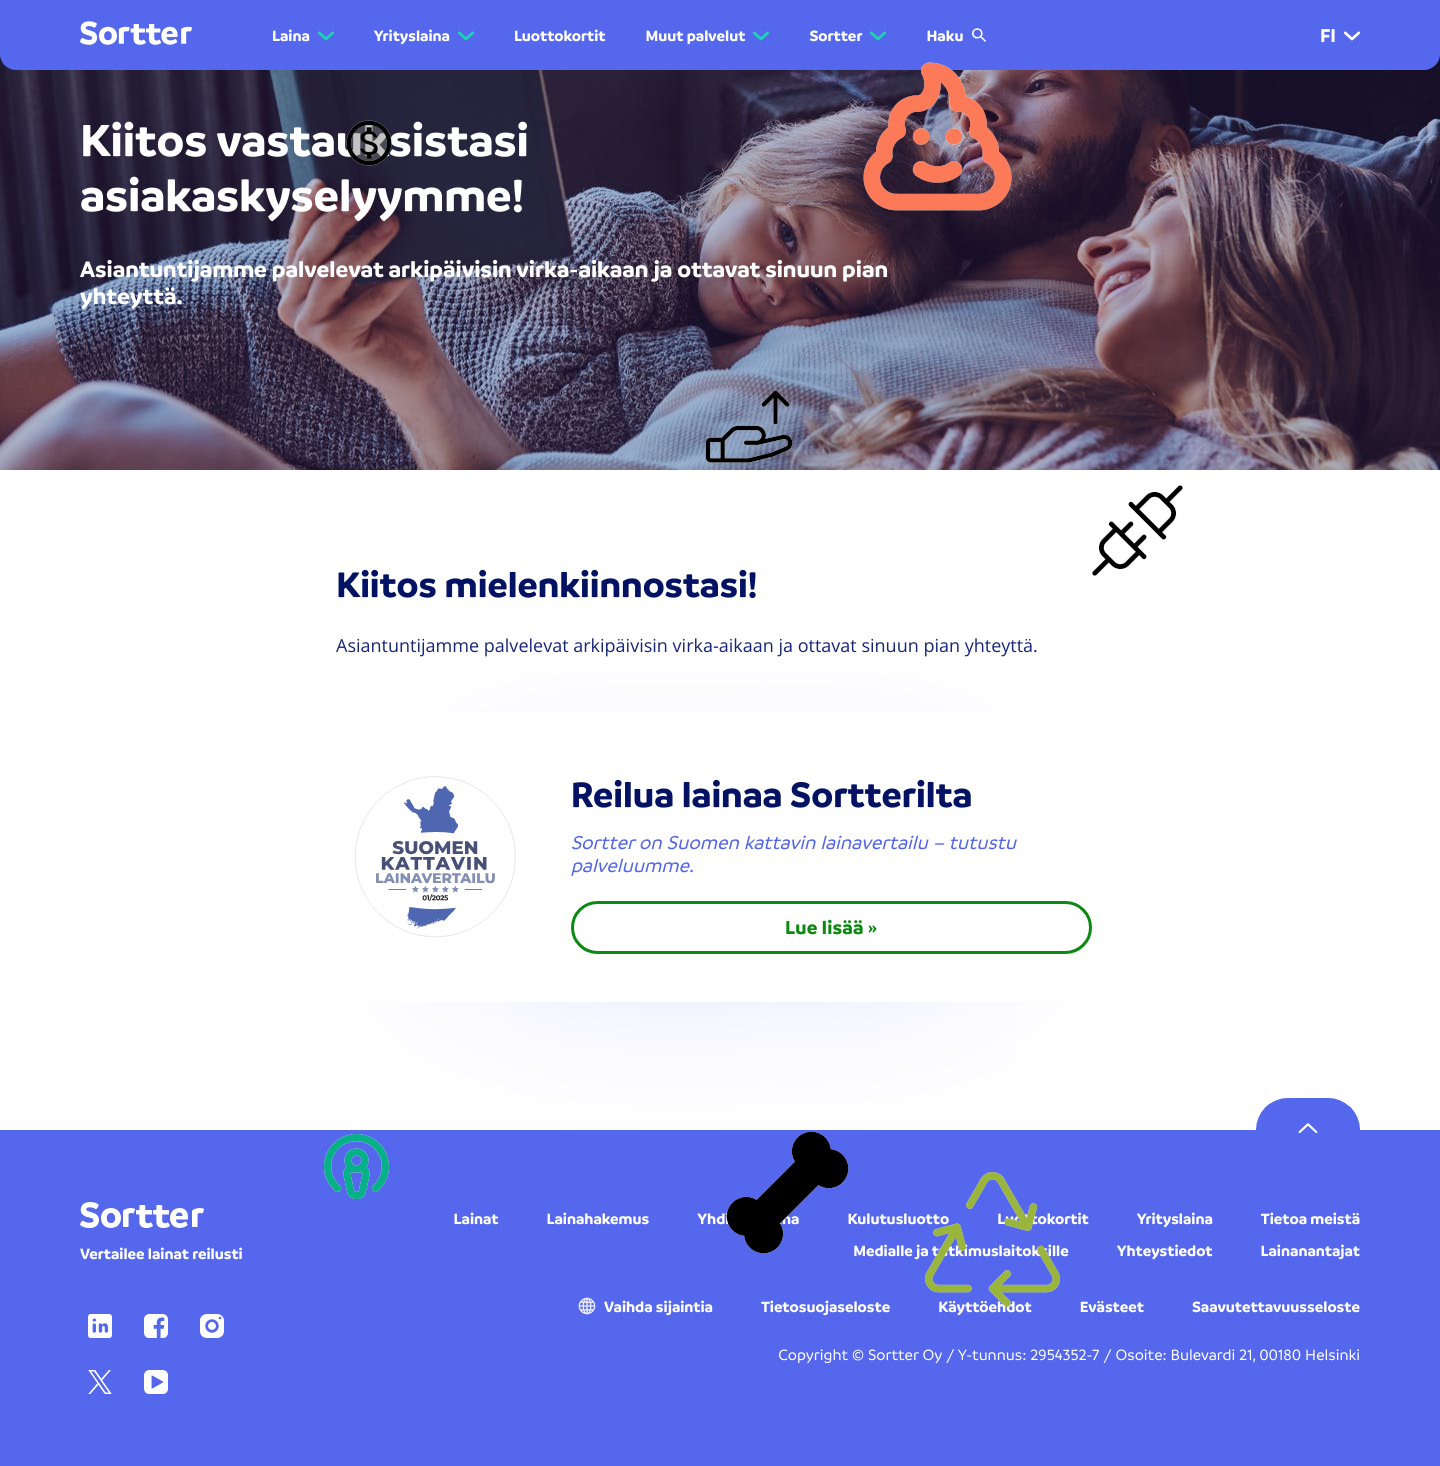  Describe the element at coordinates (937, 136) in the screenshot. I see `add a poop emoji reaction` at that location.